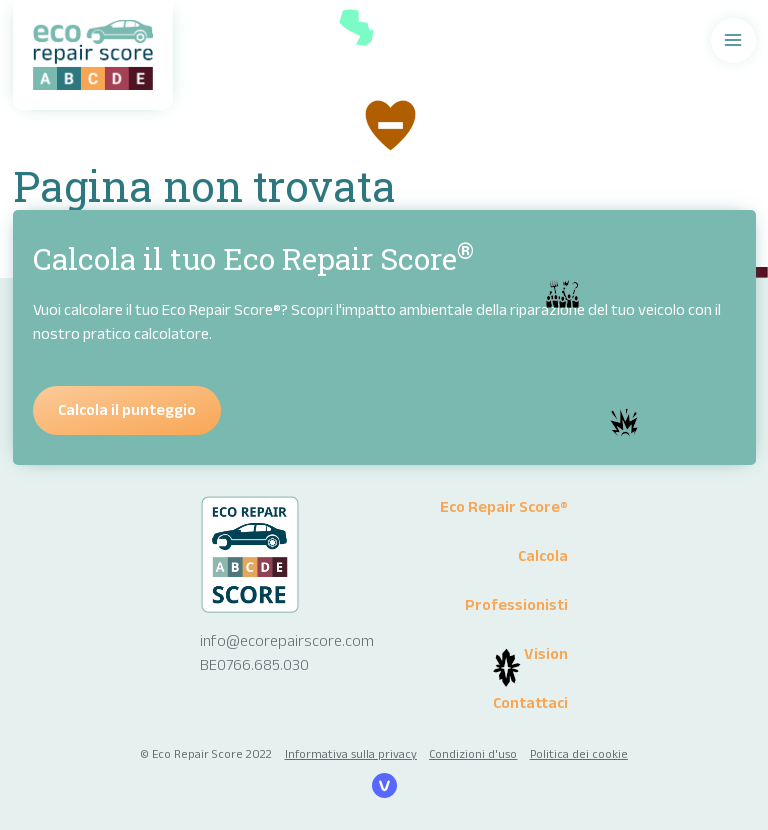 The height and width of the screenshot is (830, 768). What do you see at coordinates (562, 291) in the screenshot?
I see `indicates a rebellion or protest event in-game` at bounding box center [562, 291].